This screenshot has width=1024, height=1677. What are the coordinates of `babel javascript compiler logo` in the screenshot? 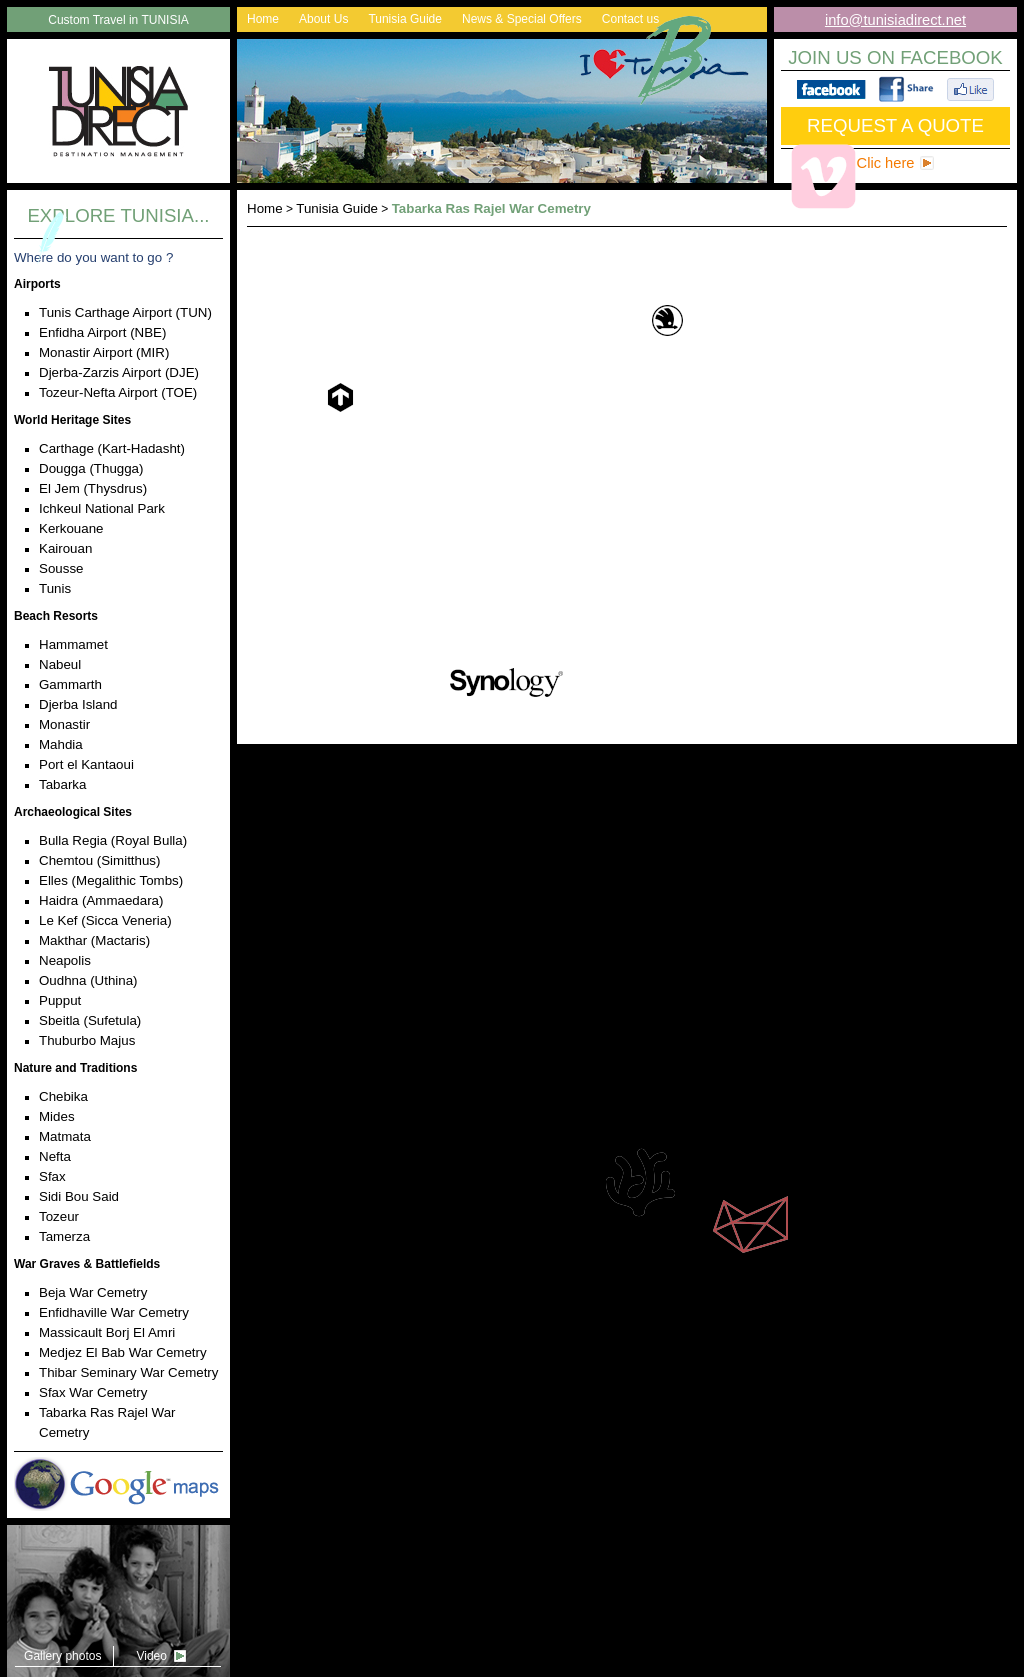 It's located at (674, 60).